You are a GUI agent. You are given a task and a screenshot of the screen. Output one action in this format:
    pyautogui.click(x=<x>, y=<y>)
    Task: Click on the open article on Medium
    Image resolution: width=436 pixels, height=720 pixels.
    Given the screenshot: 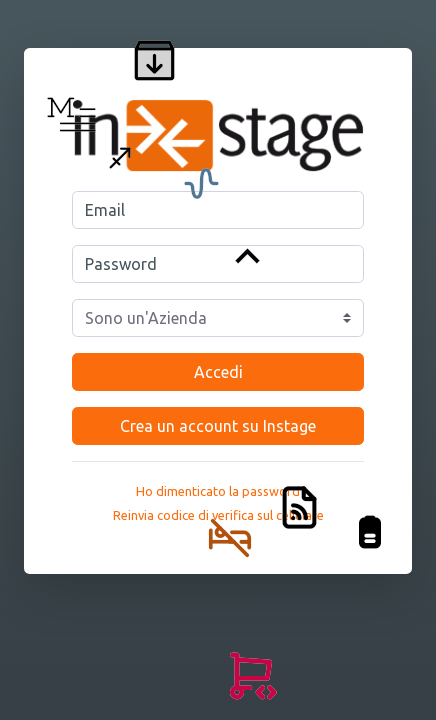 What is the action you would take?
    pyautogui.click(x=71, y=114)
    